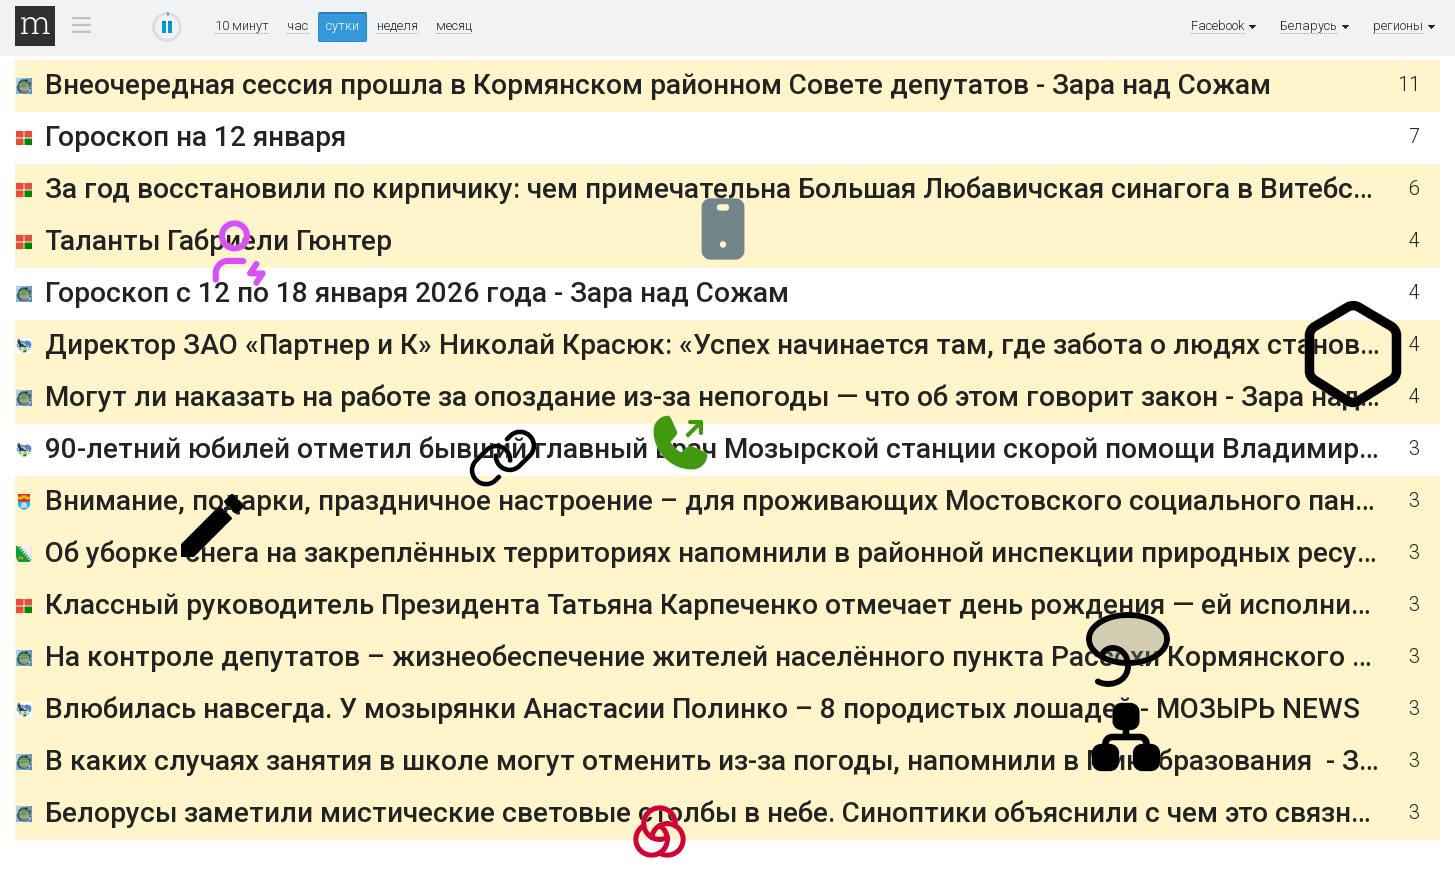  What do you see at coordinates (1128, 645) in the screenshot?
I see `use lasso selection tool` at bounding box center [1128, 645].